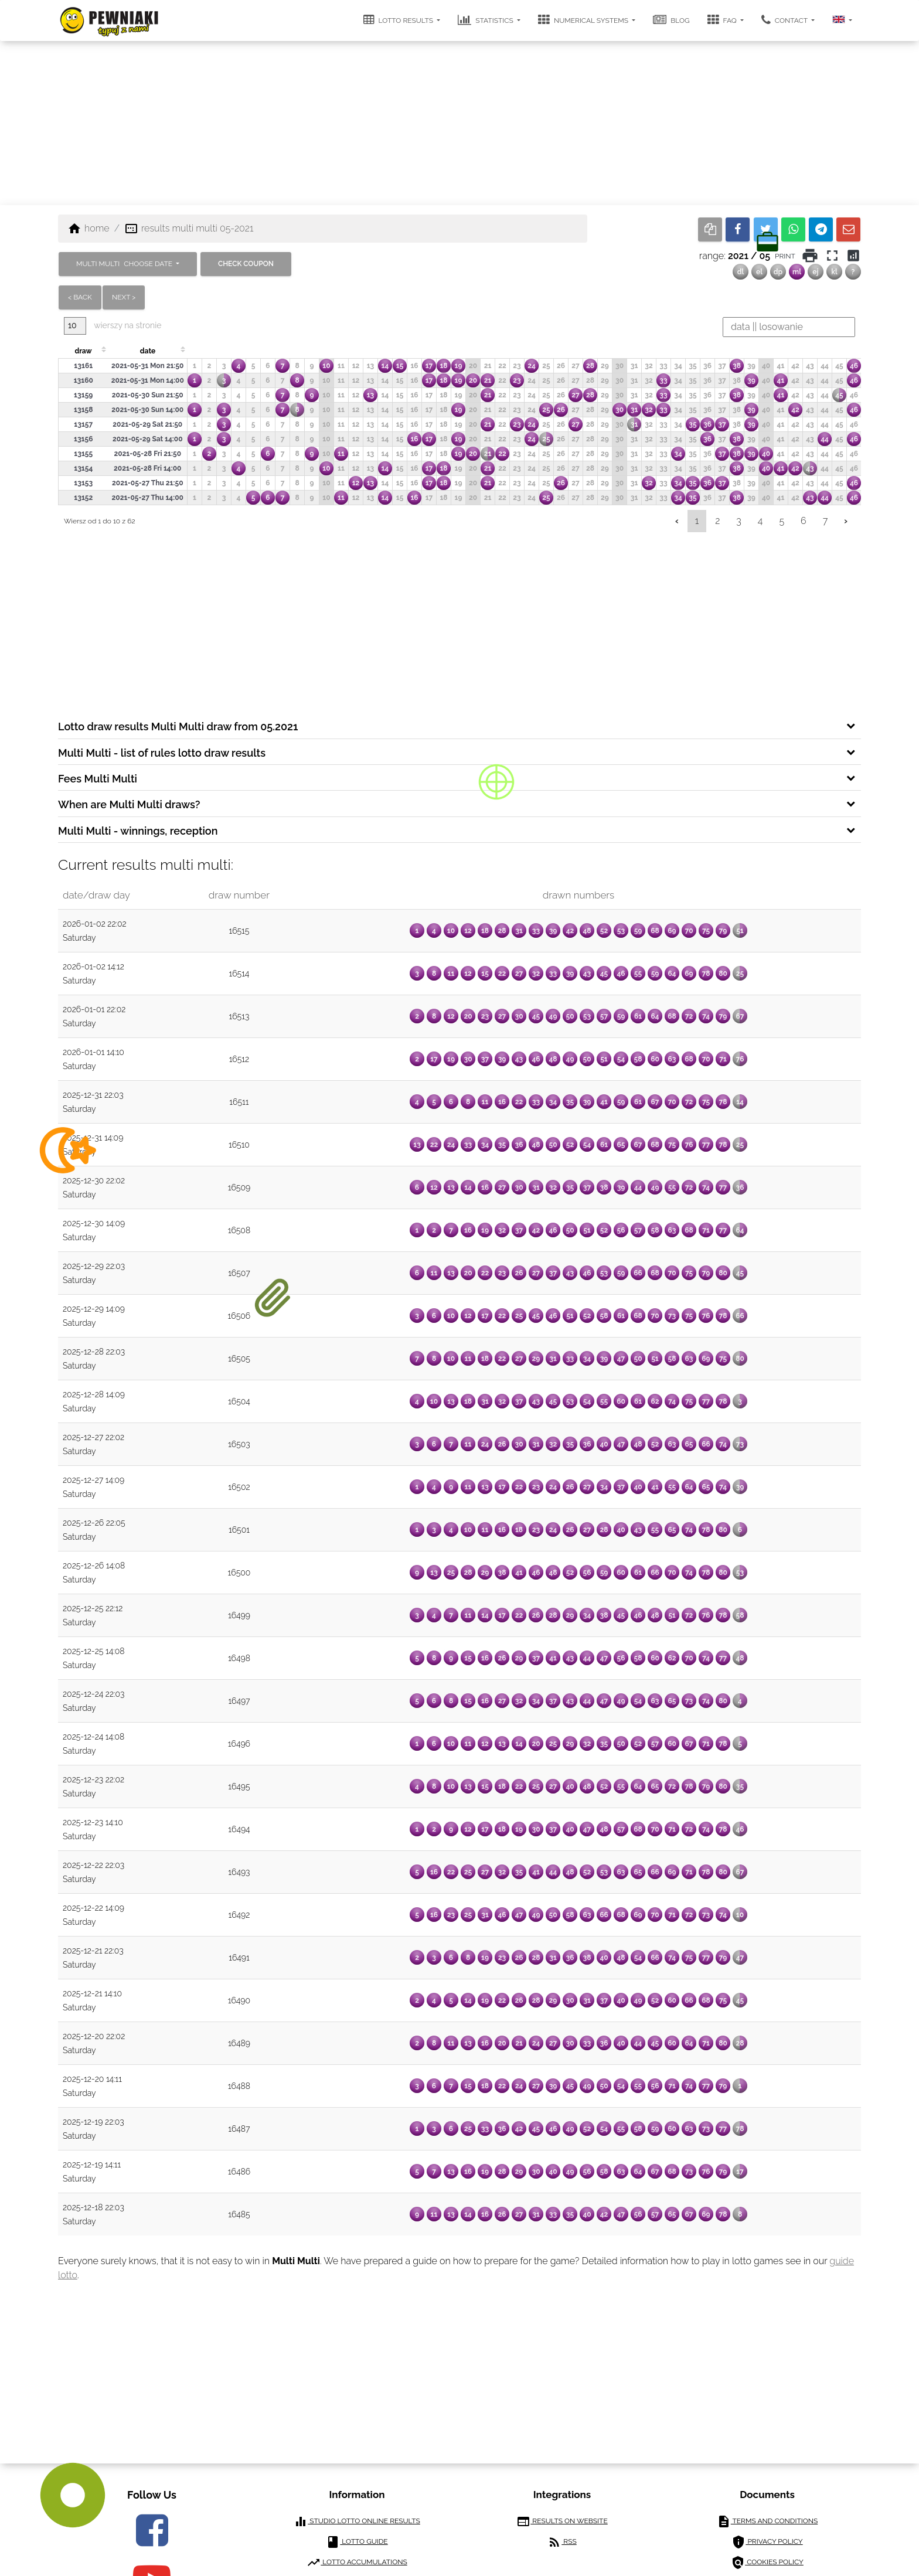 This screenshot has width=919, height=2576. I want to click on view polar chart data, so click(496, 782).